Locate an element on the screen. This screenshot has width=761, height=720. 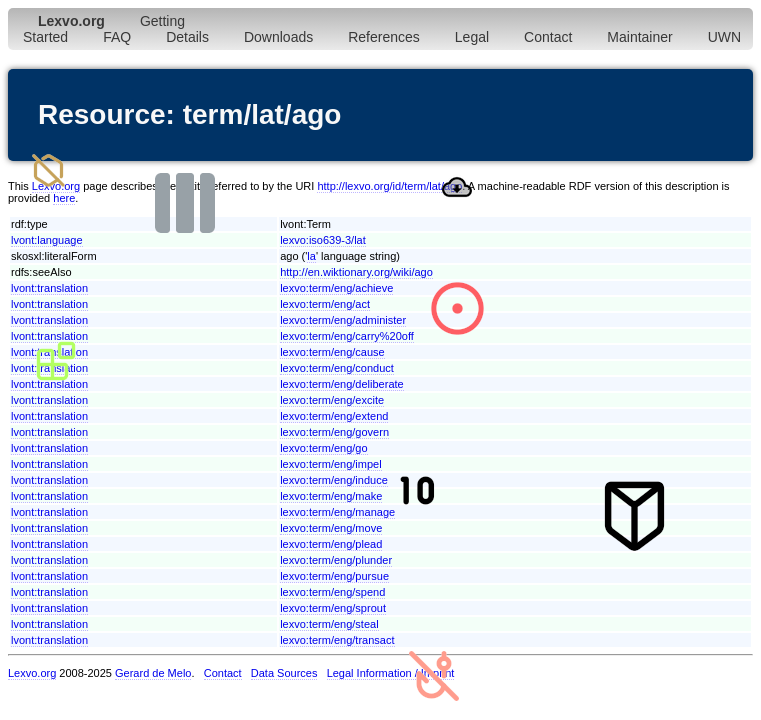
access light refraction or color spectrum tools is located at coordinates (634, 514).